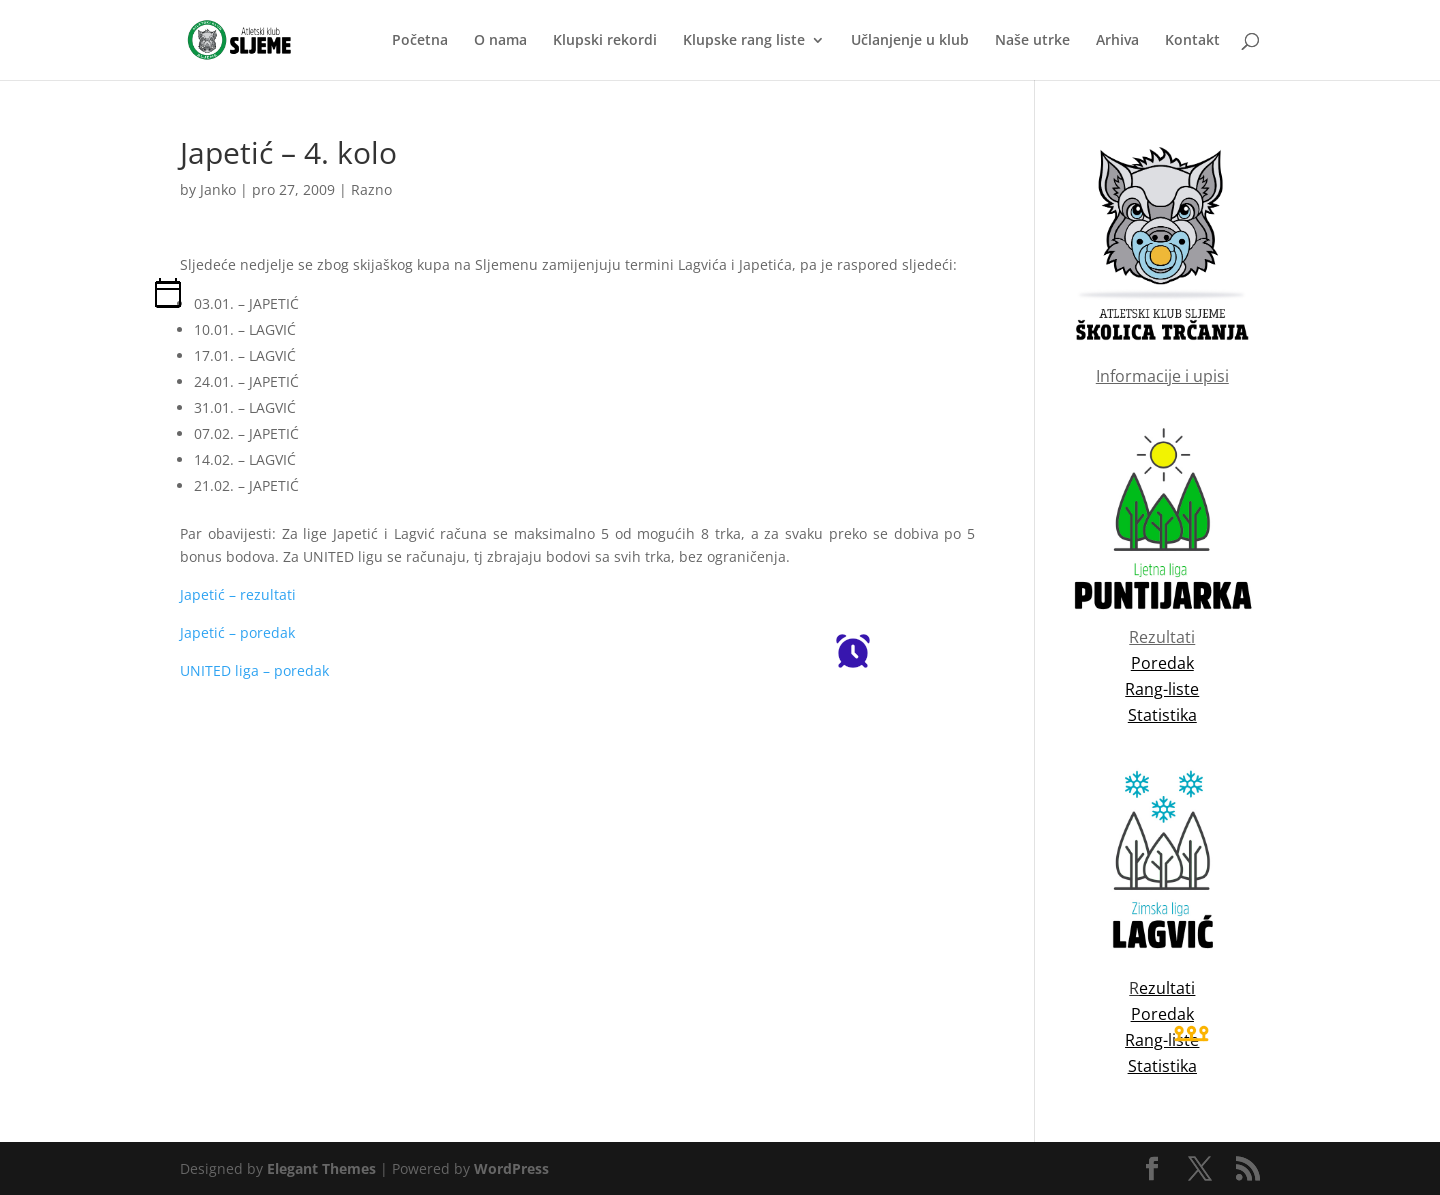 This screenshot has height=1195, width=1440. Describe the element at coordinates (853, 651) in the screenshot. I see `set an alarm or timer` at that location.